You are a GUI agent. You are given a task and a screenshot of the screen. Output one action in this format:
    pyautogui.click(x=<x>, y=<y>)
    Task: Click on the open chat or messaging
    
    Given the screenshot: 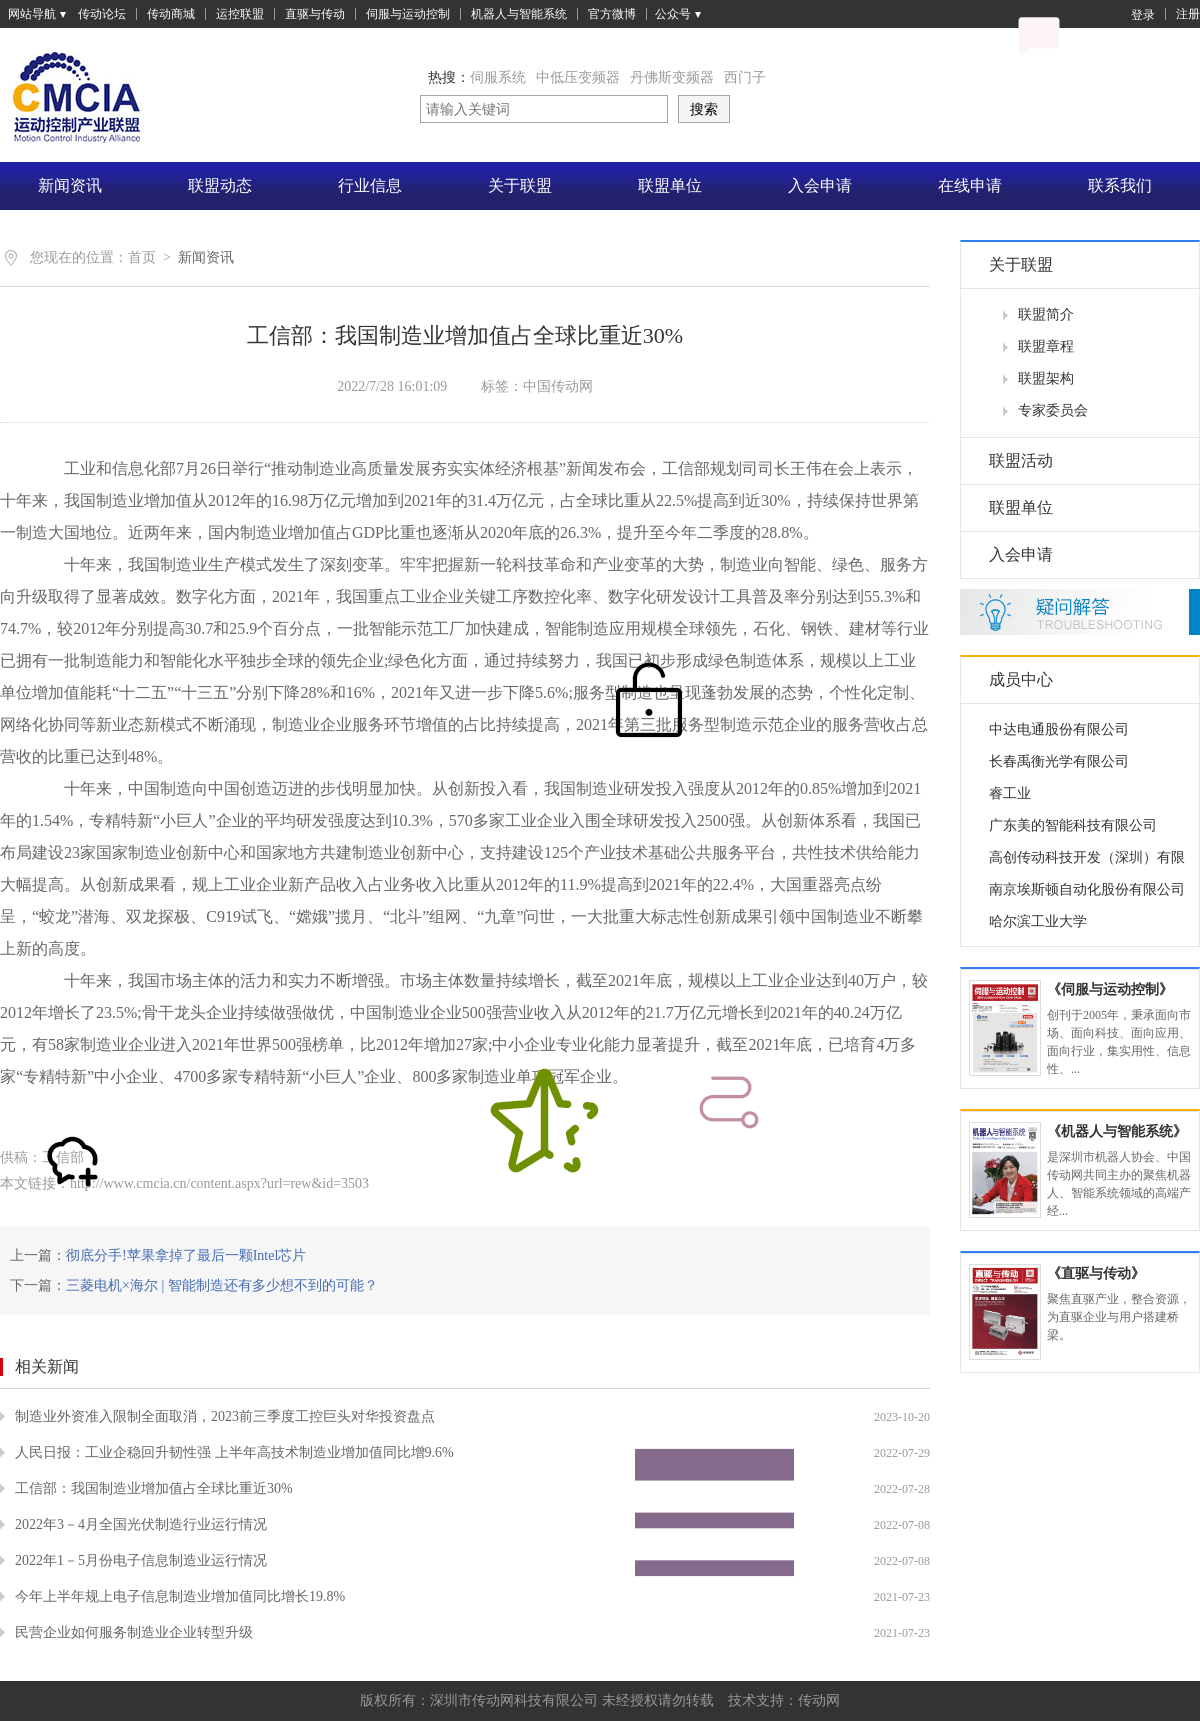 What is the action you would take?
    pyautogui.click(x=1039, y=33)
    